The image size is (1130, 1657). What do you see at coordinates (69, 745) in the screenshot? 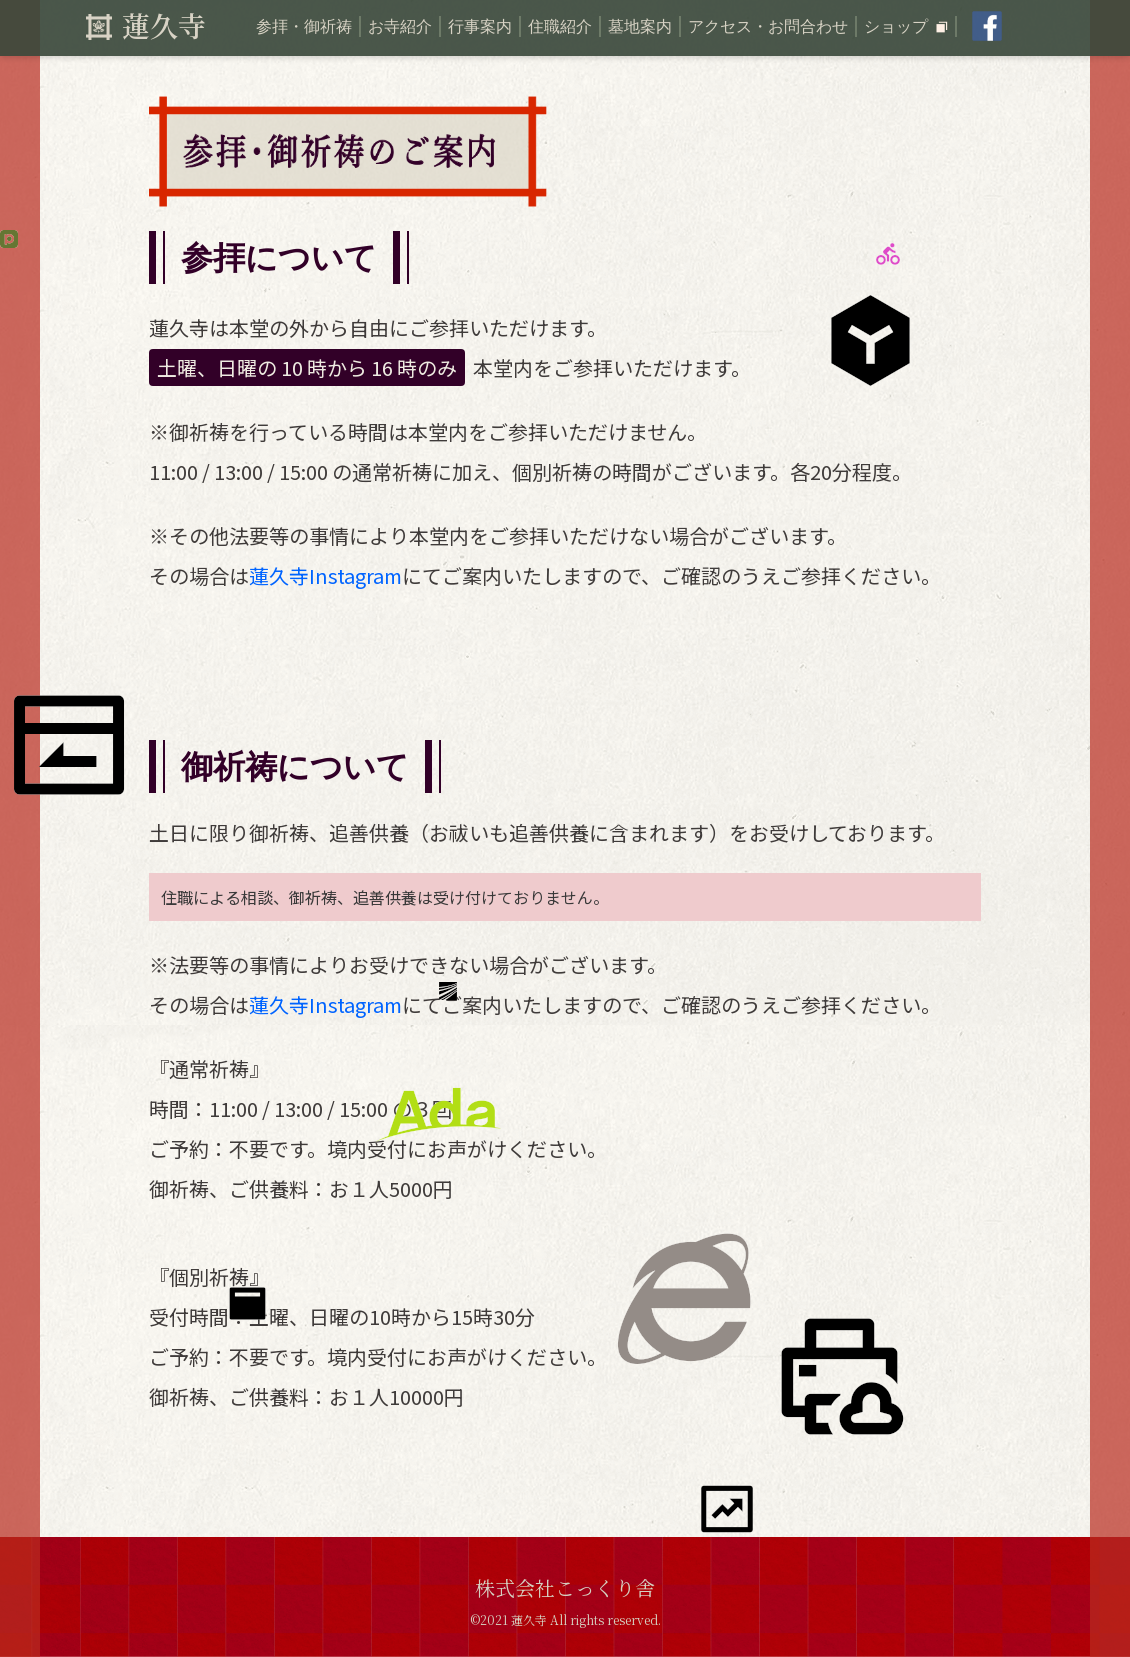
I see `request a refund for a purchase` at bounding box center [69, 745].